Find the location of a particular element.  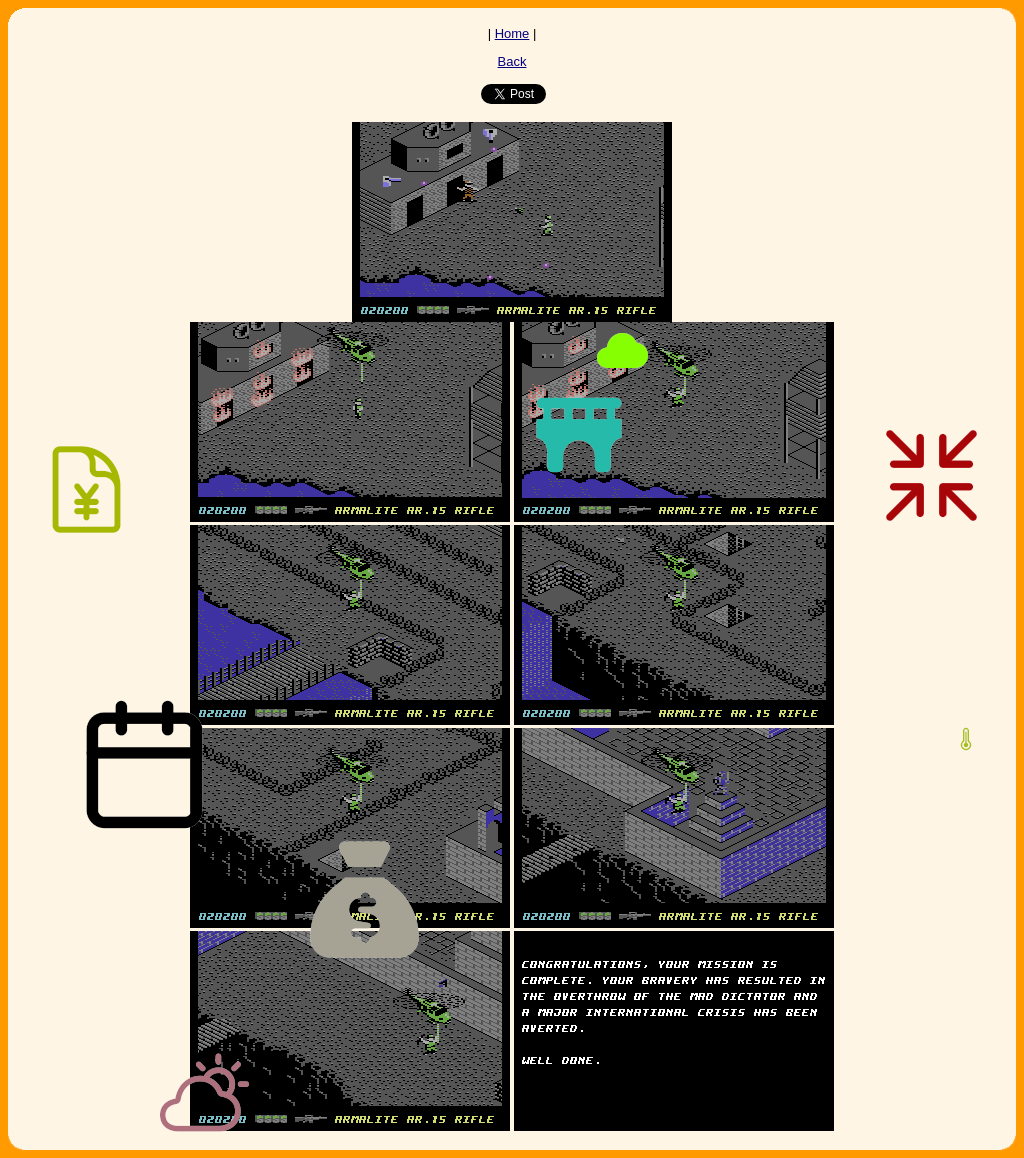

indicates partly cloudy weather conditions is located at coordinates (204, 1092).